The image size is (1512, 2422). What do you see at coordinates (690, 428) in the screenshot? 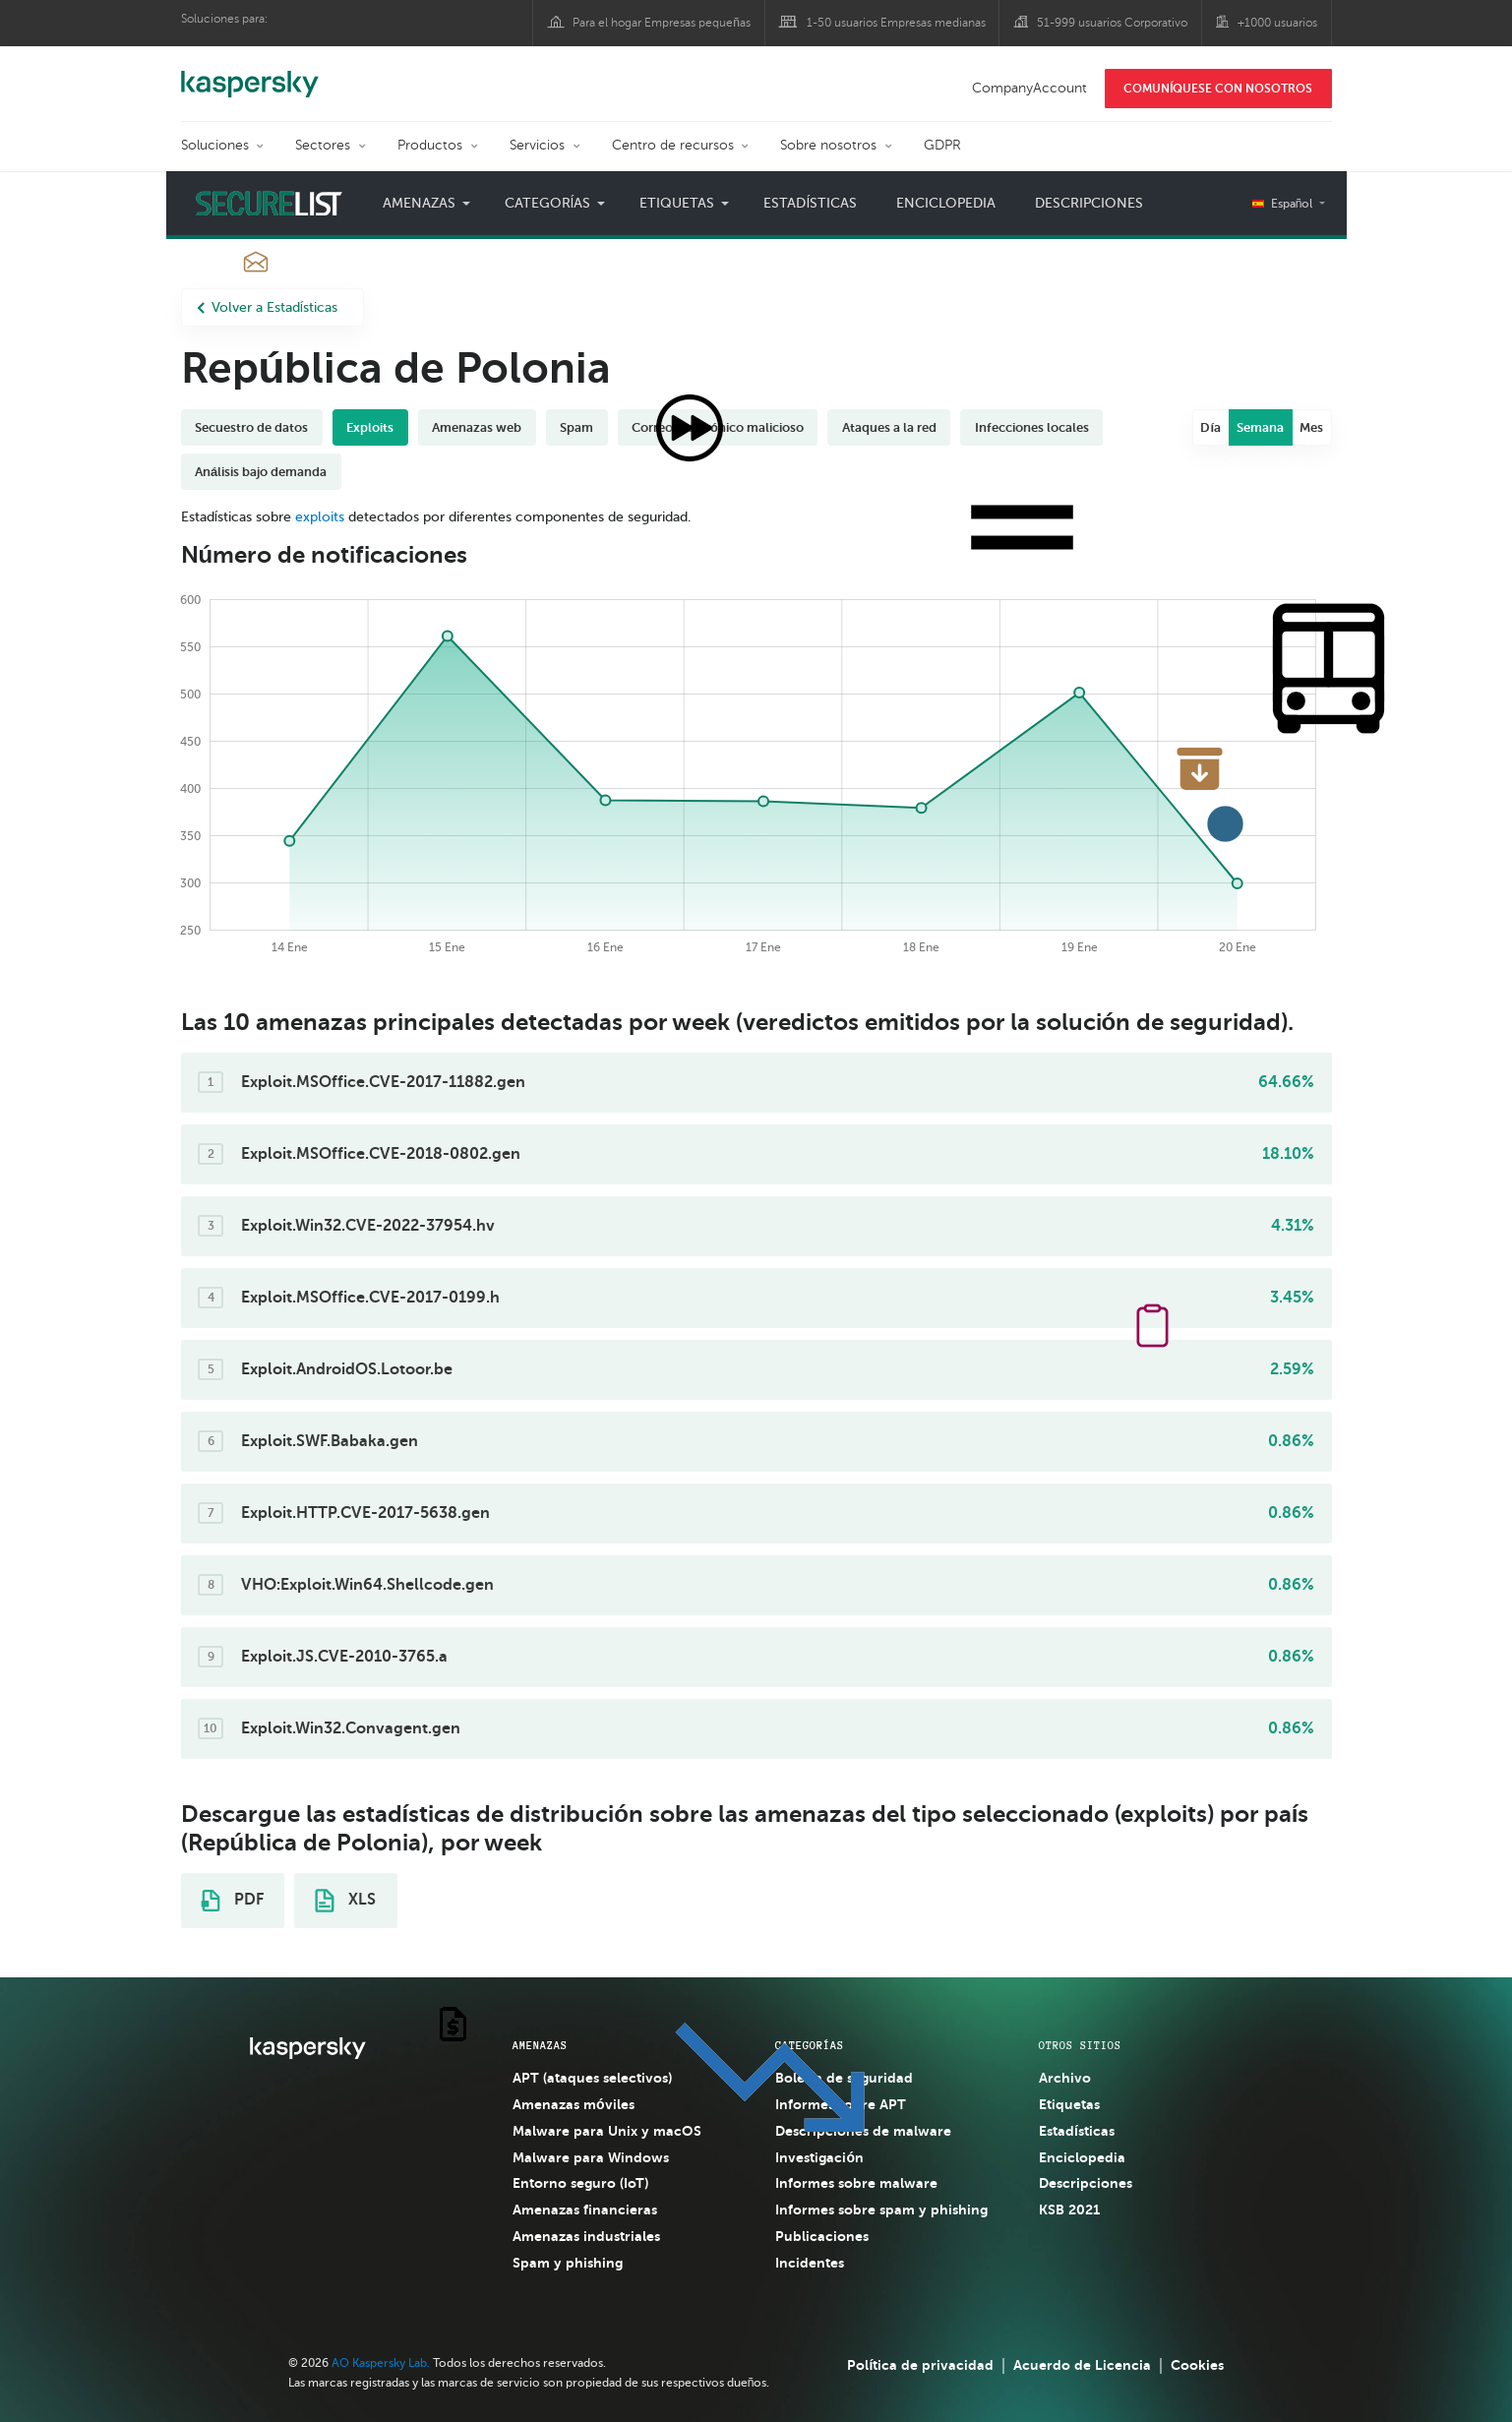
I see `skip forward or fast-forward media playback` at bounding box center [690, 428].